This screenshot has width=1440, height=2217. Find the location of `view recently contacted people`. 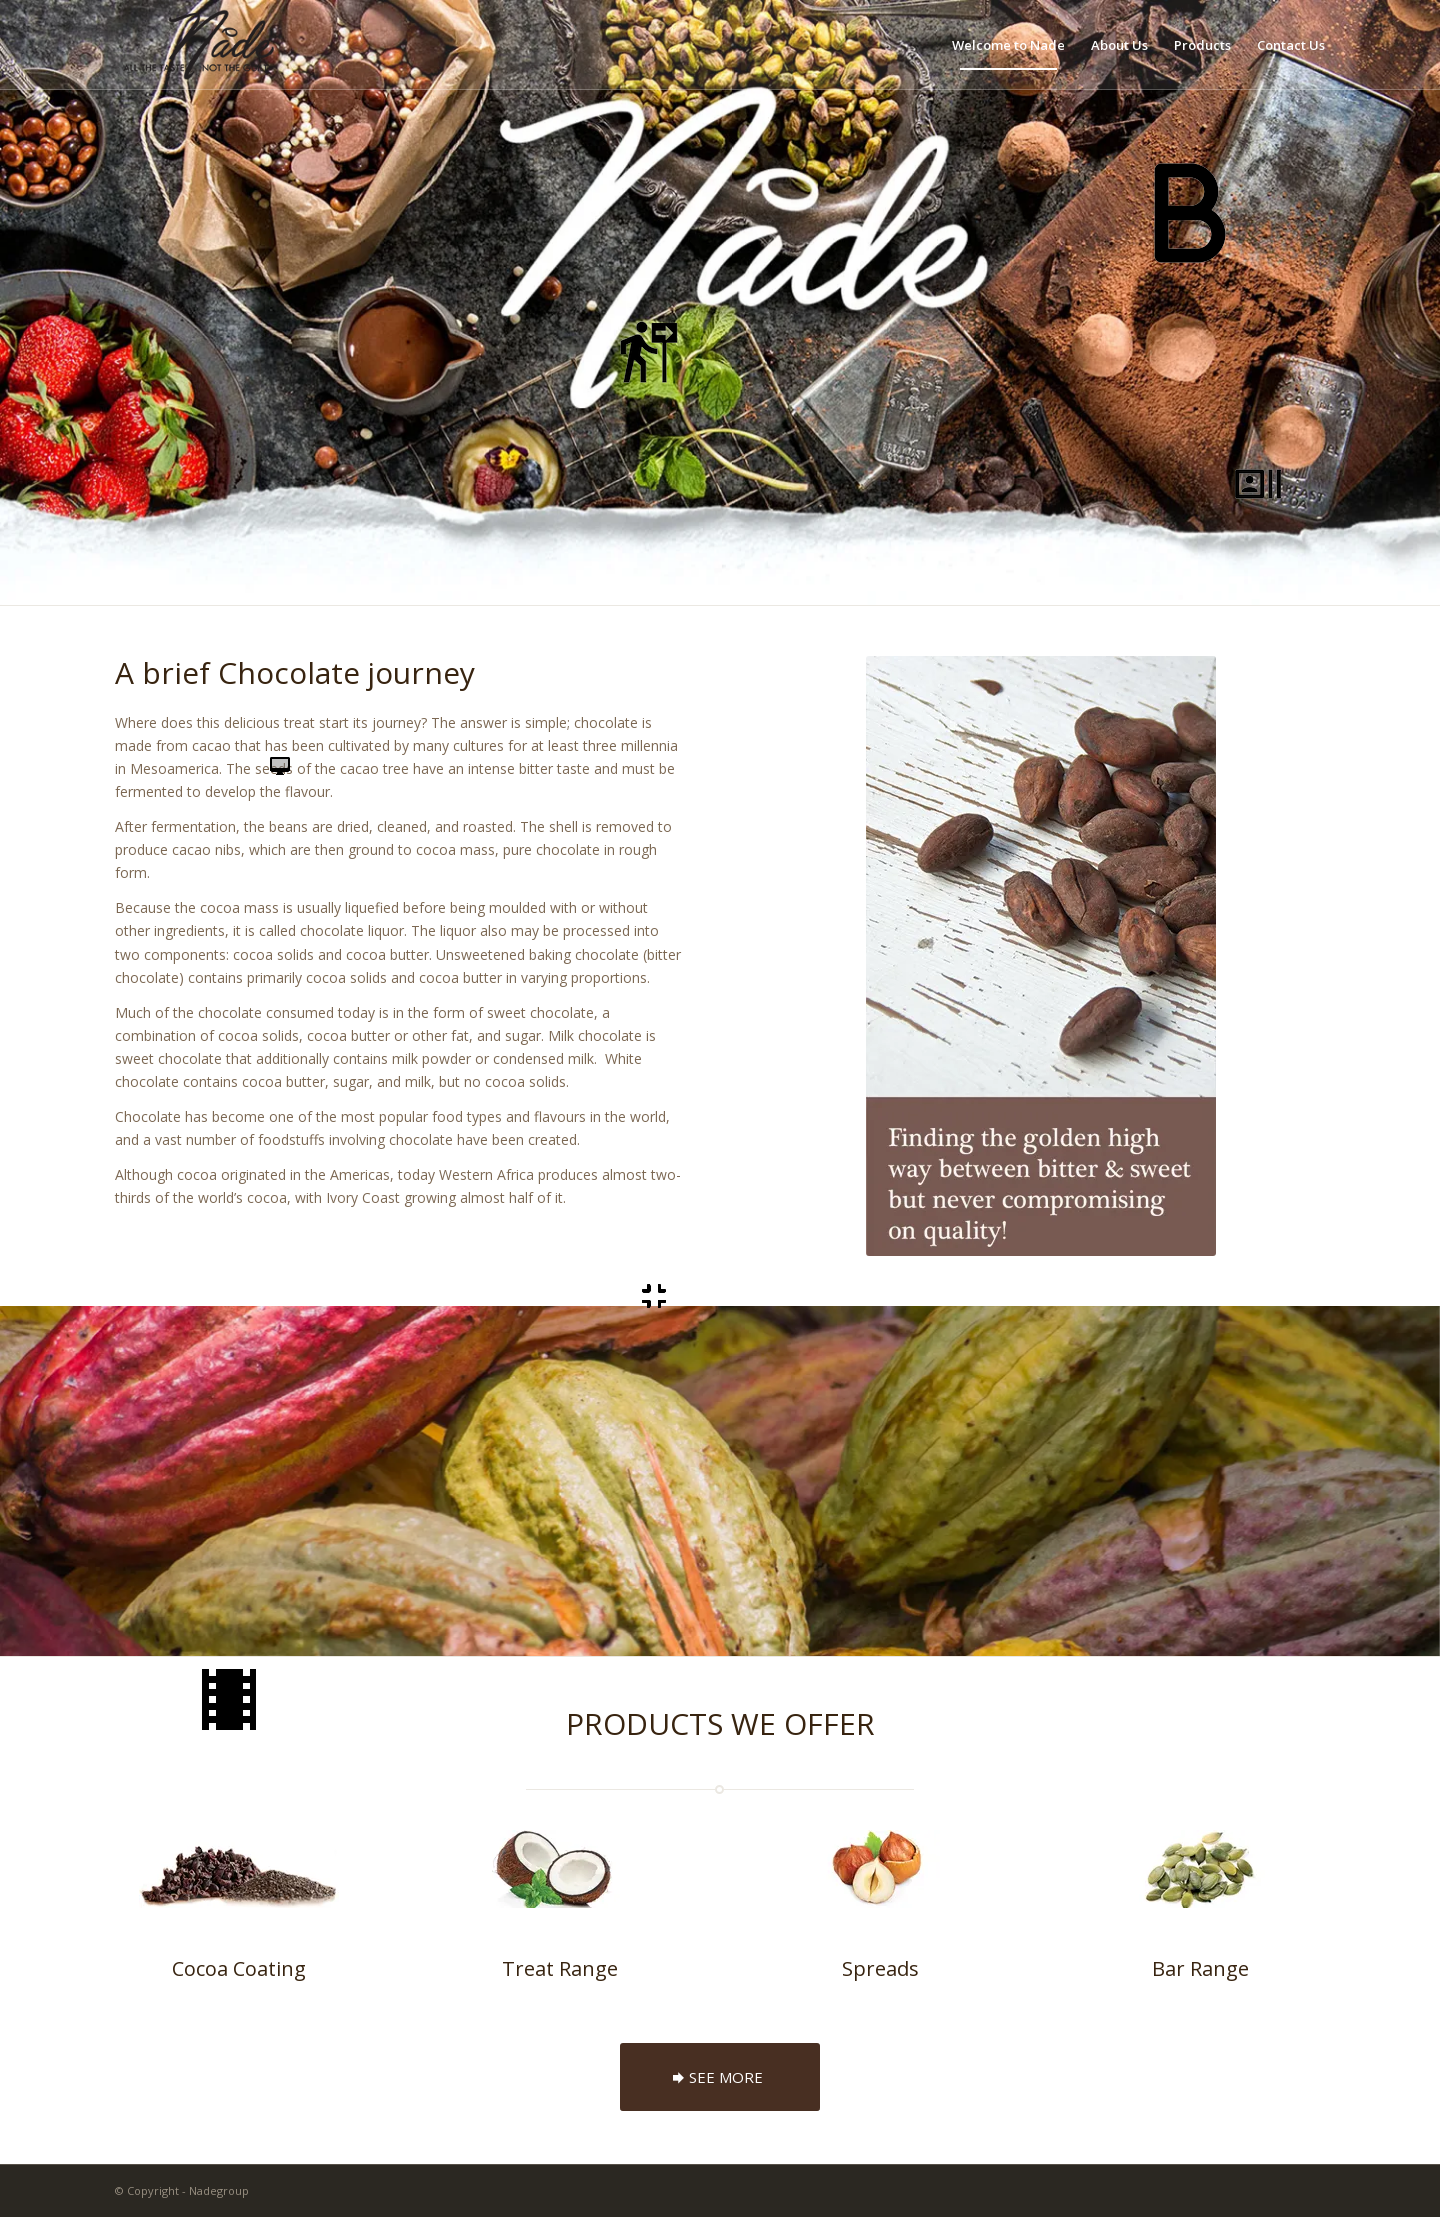

view recently contacted people is located at coordinates (1258, 484).